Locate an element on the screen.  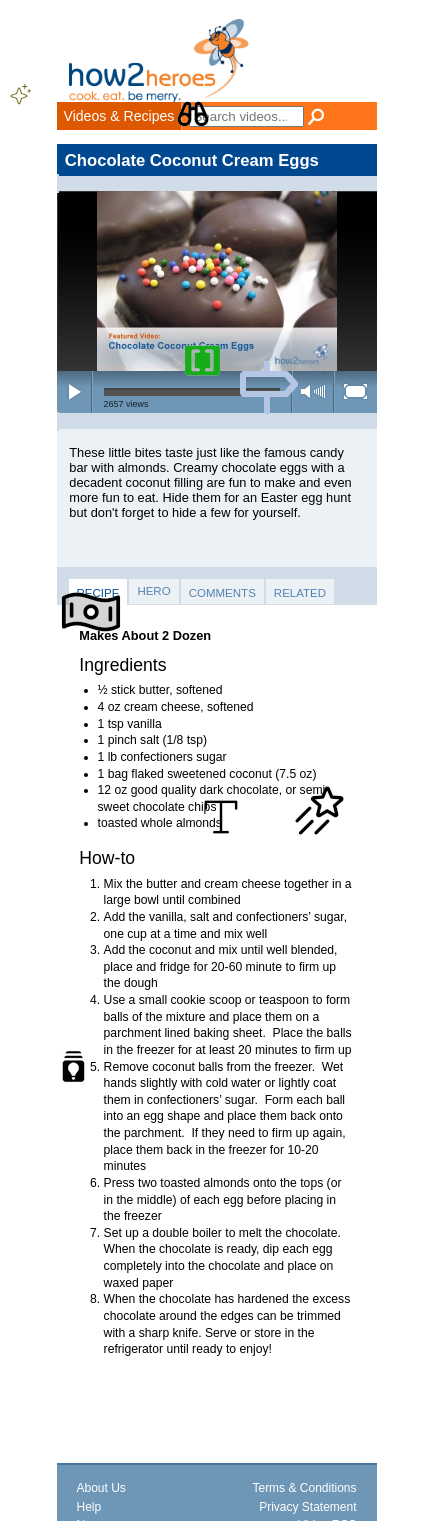
view batch predictions or queued insights is located at coordinates (73, 1066).